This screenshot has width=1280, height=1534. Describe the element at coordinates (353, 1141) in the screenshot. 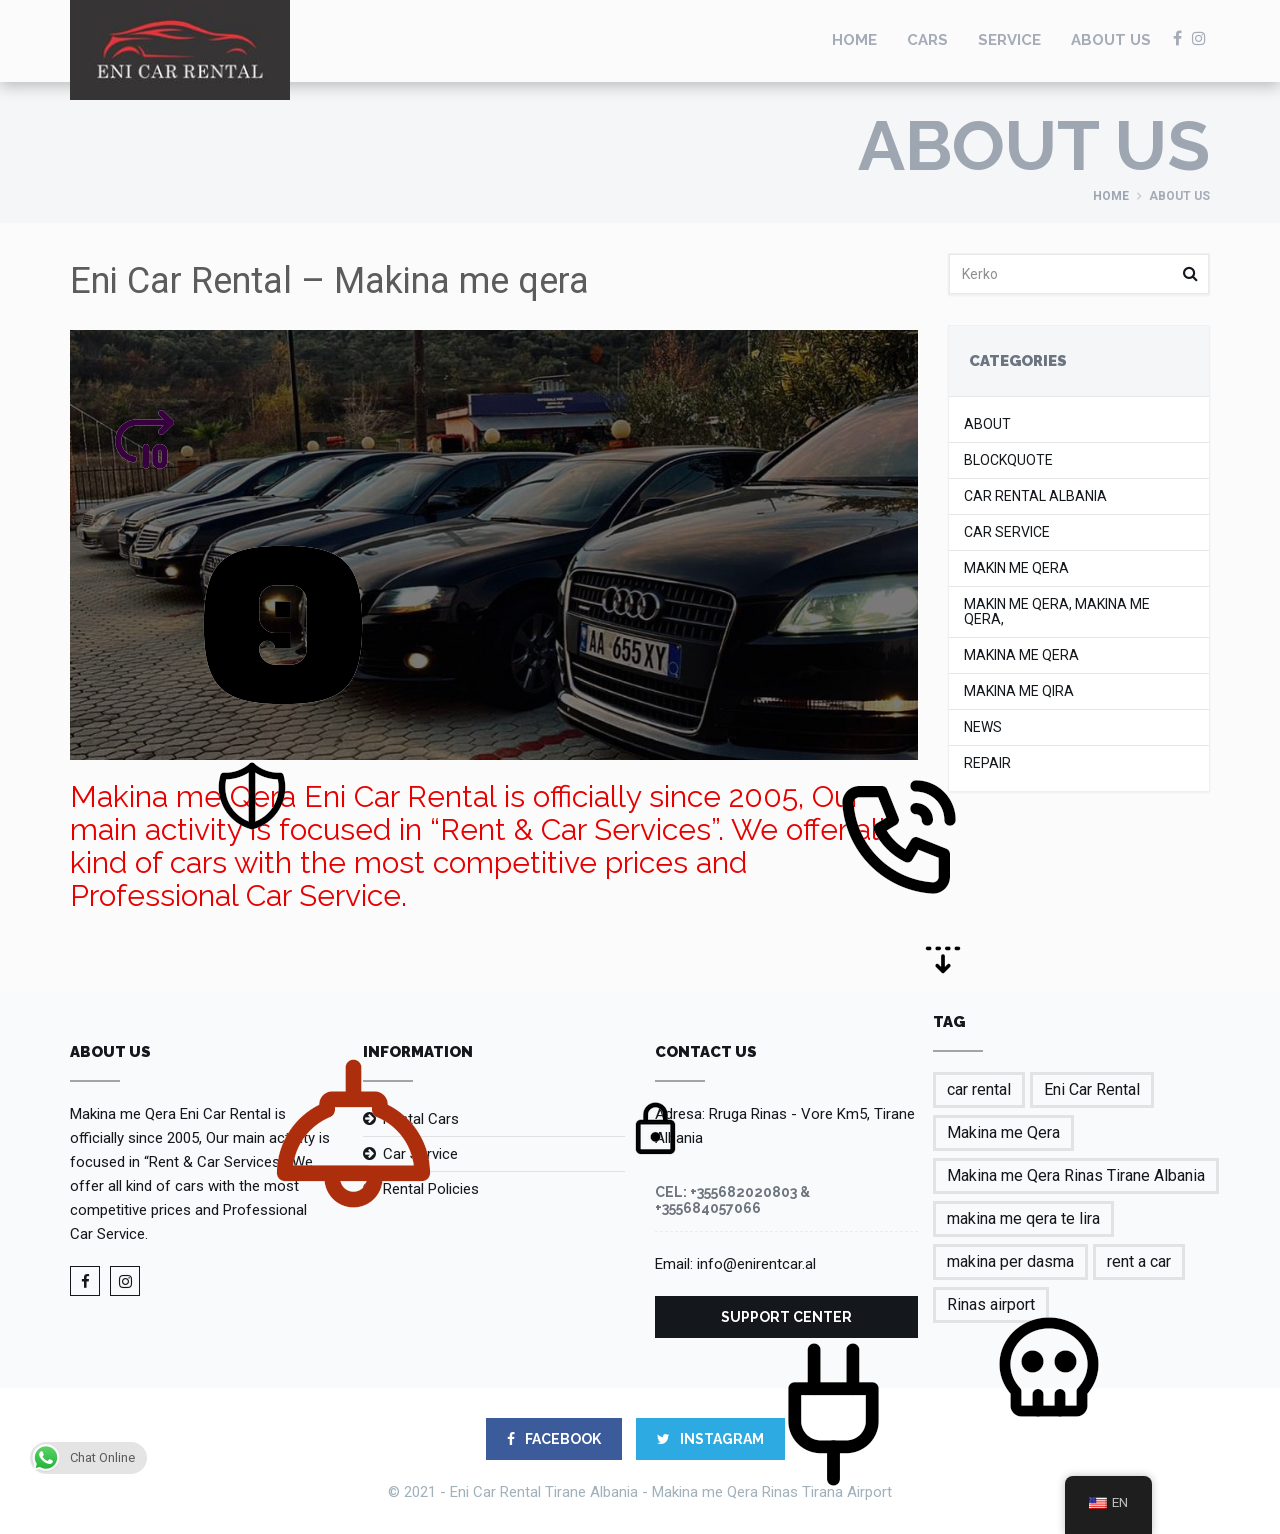

I see `toggle pendant lamp or ceiling light` at that location.